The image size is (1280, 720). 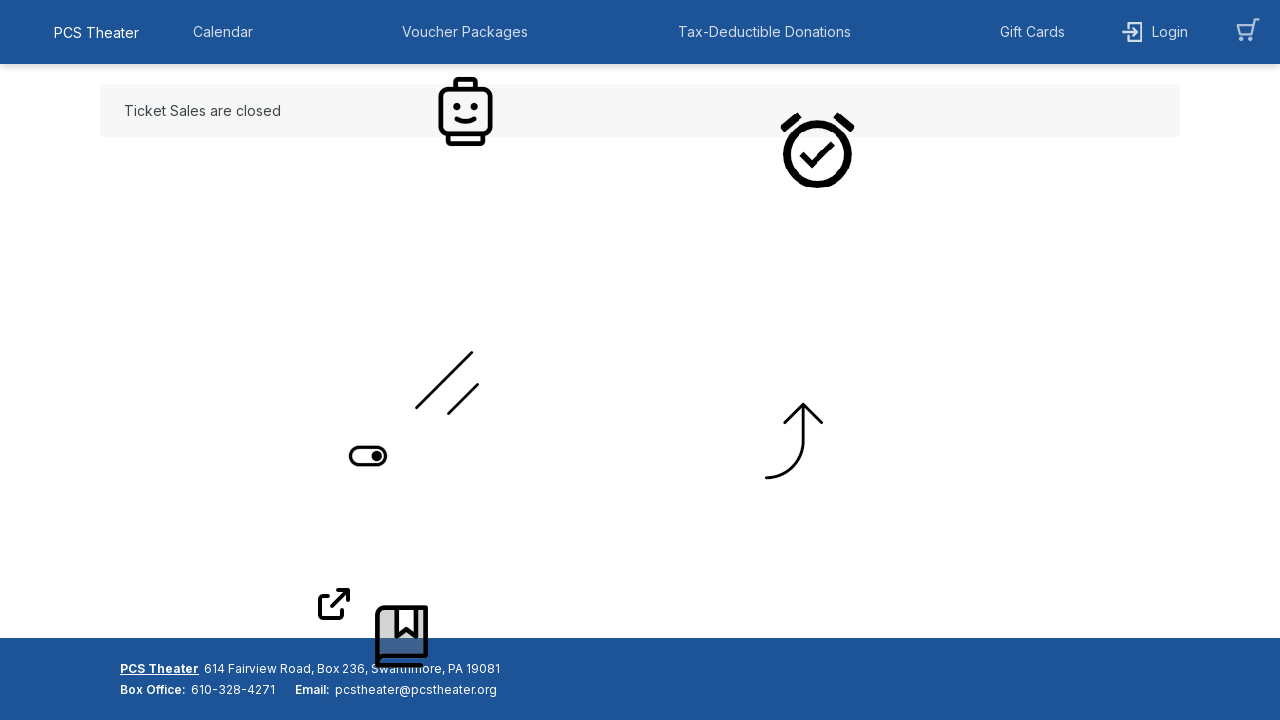 What do you see at coordinates (465, 111) in the screenshot?
I see `access lego or building block features` at bounding box center [465, 111].